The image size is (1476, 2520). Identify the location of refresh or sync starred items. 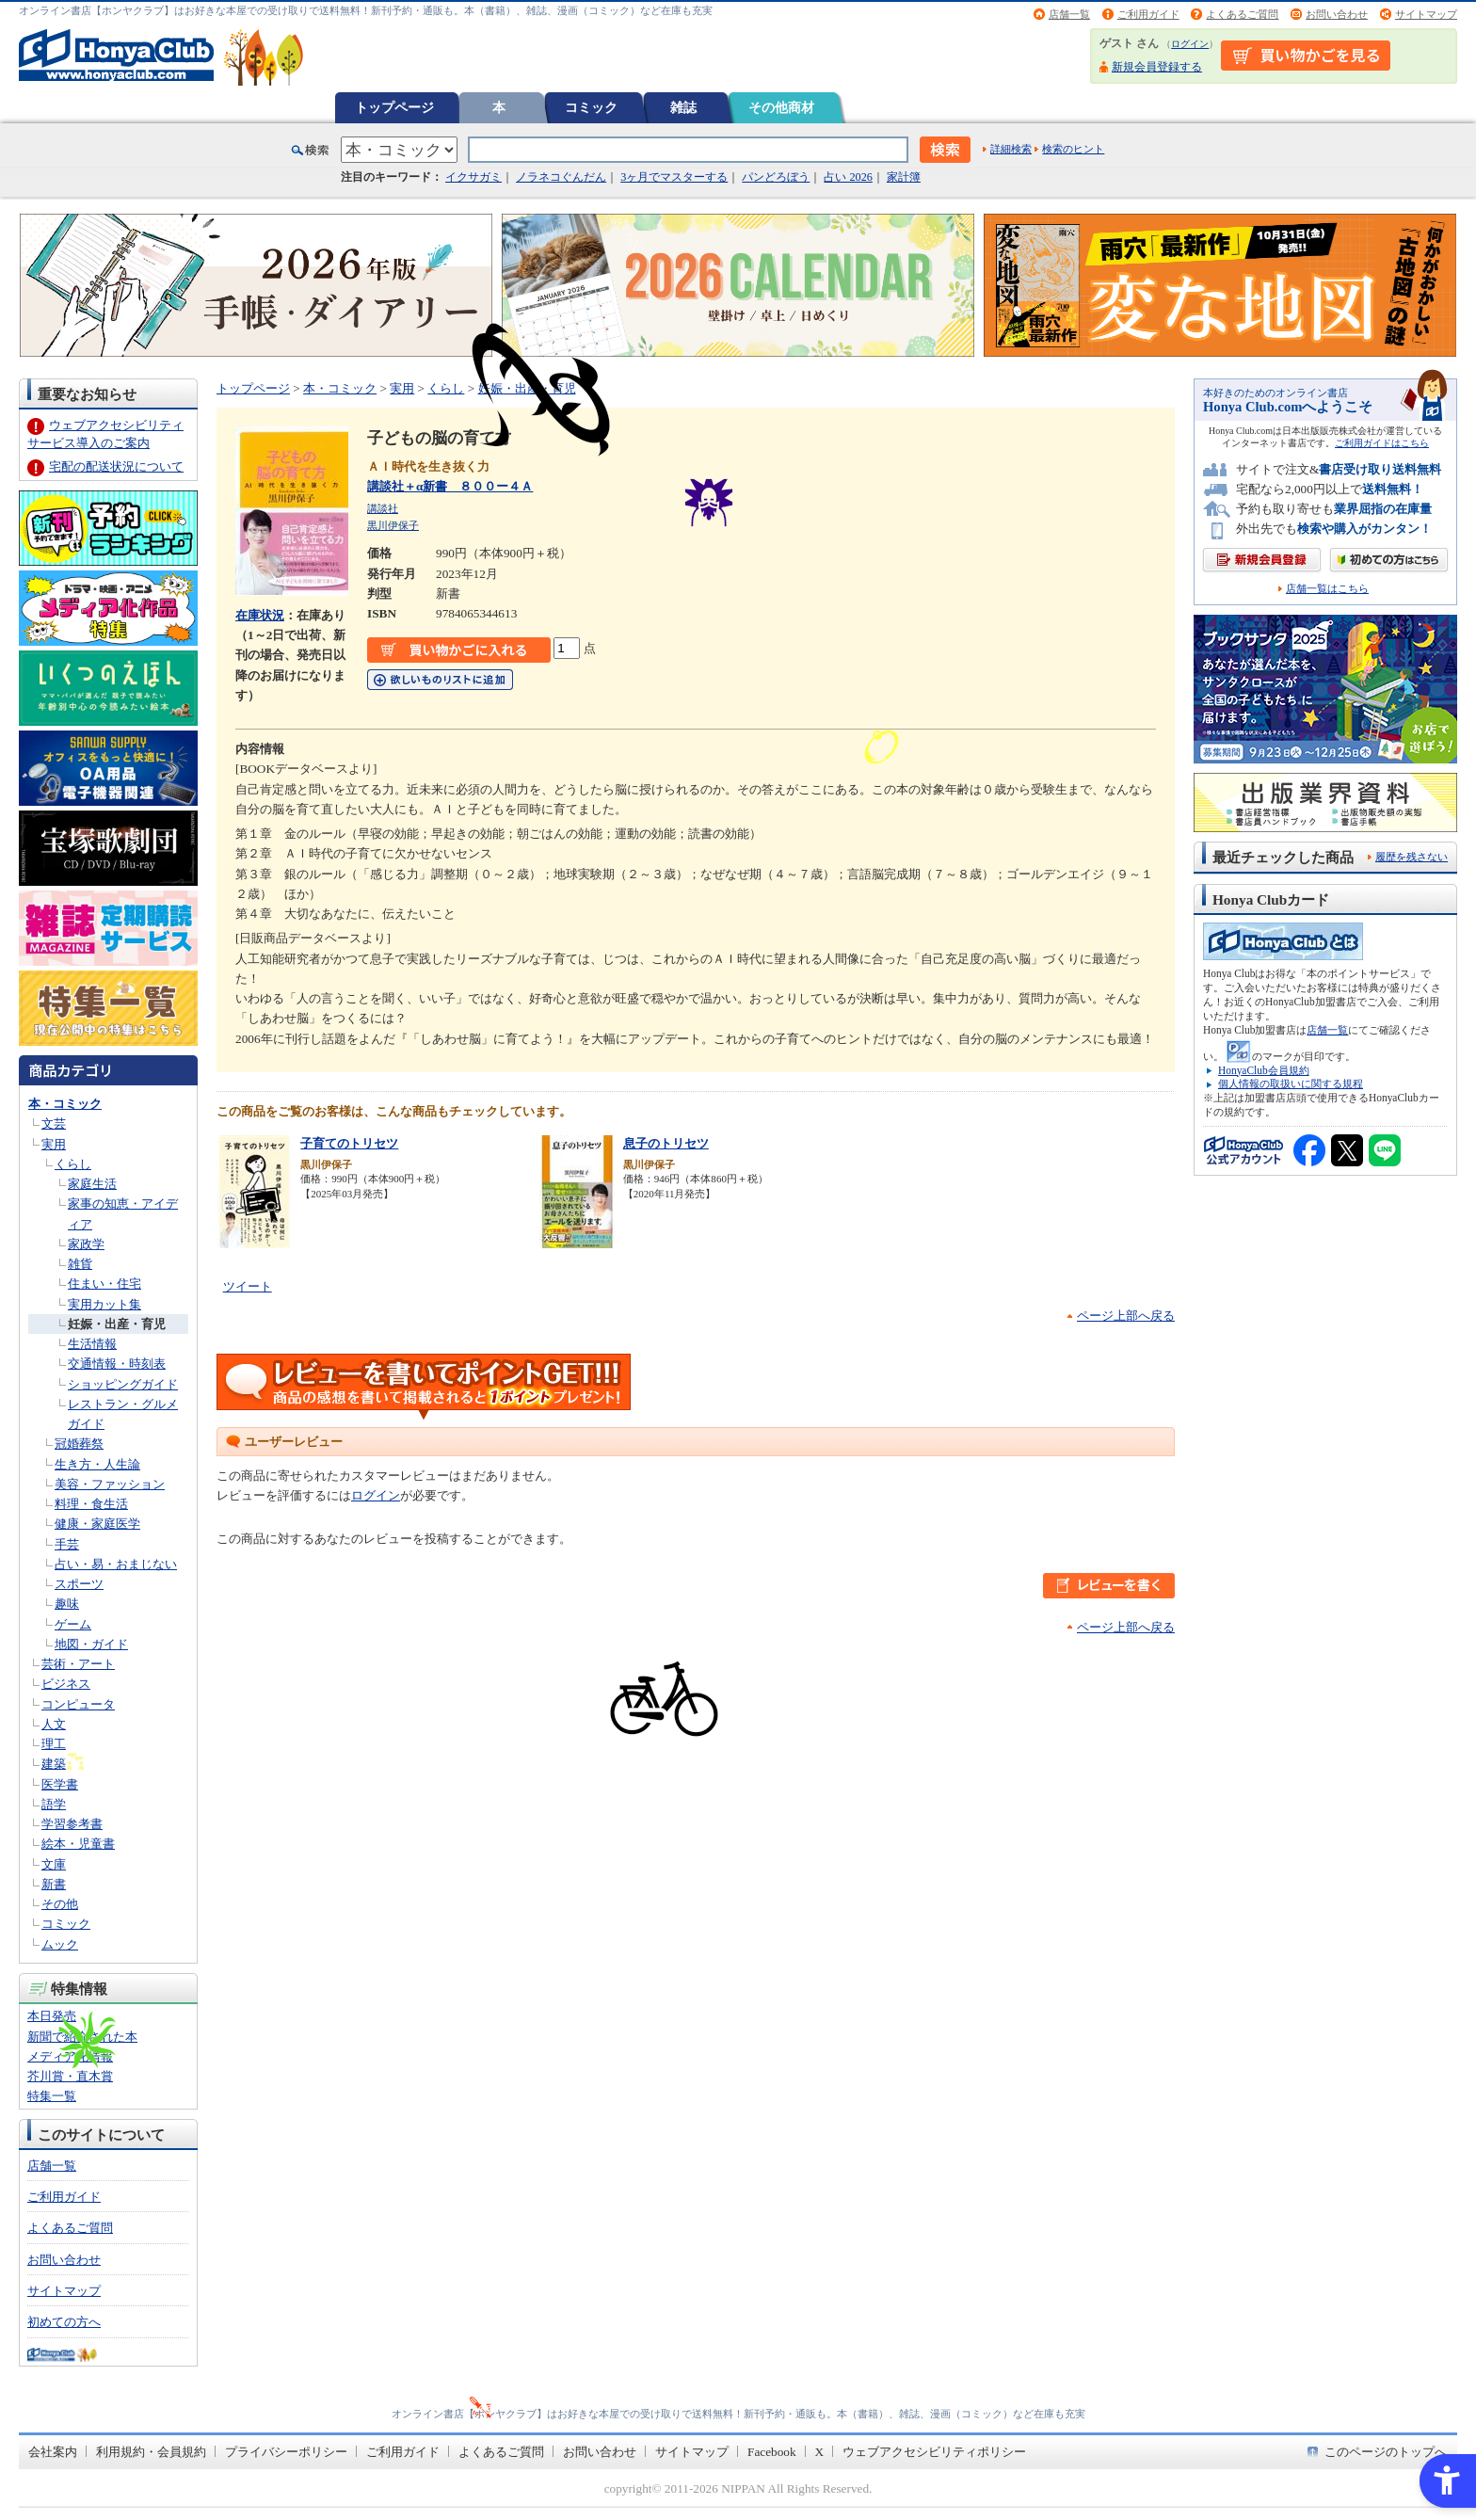
(881, 746).